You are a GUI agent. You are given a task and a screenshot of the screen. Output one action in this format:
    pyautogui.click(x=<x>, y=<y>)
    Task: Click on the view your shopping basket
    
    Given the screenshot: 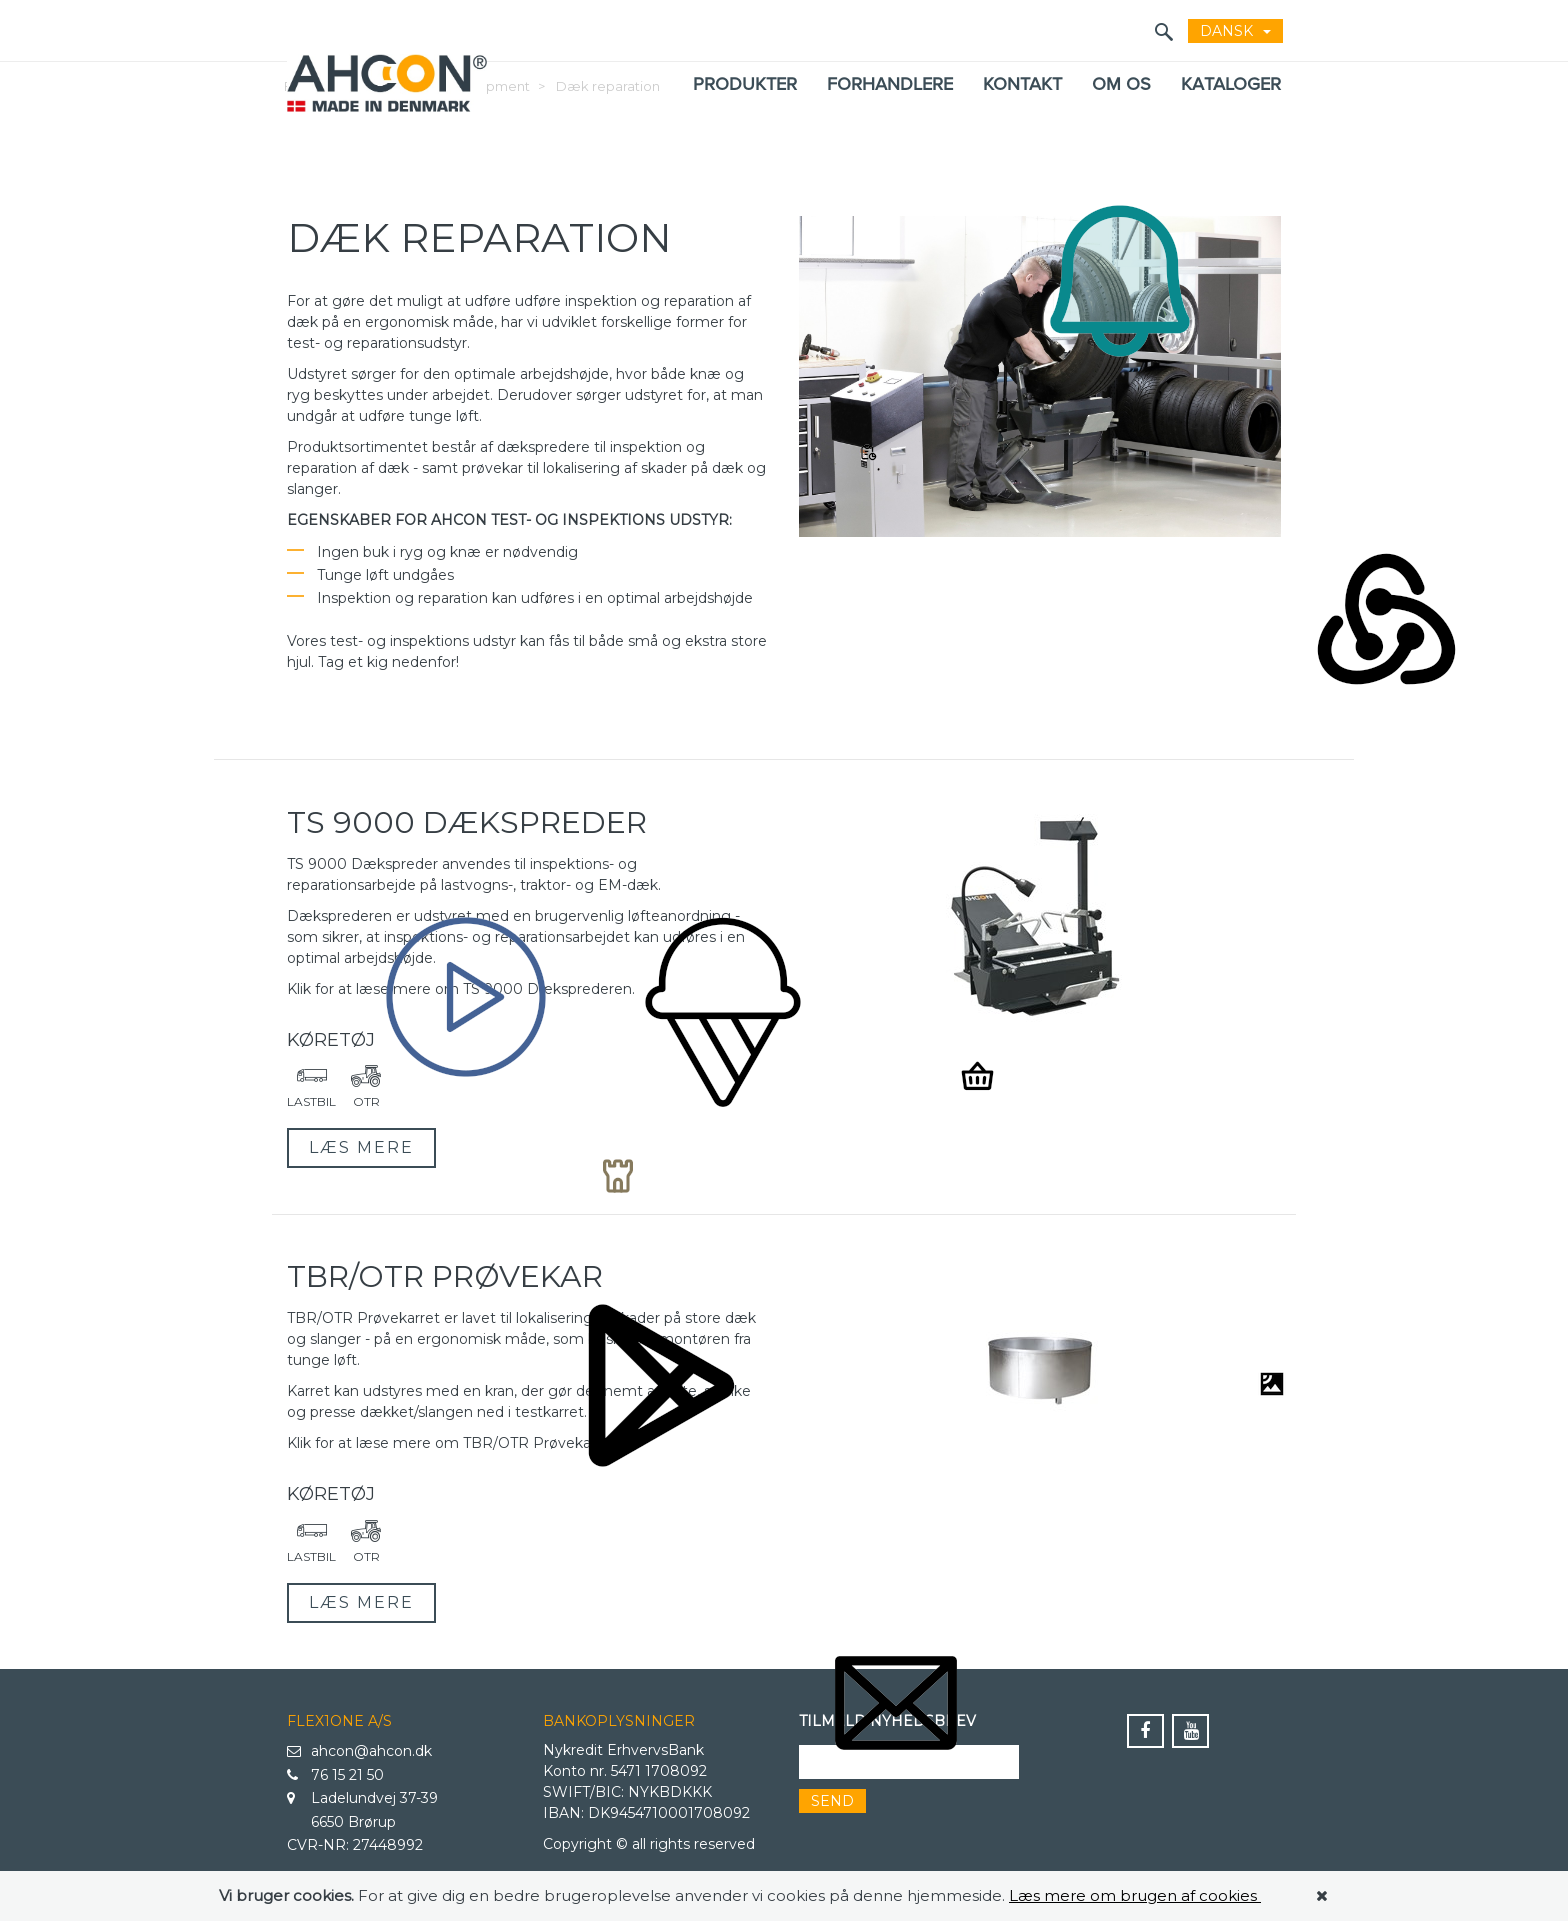 What is the action you would take?
    pyautogui.click(x=977, y=1077)
    